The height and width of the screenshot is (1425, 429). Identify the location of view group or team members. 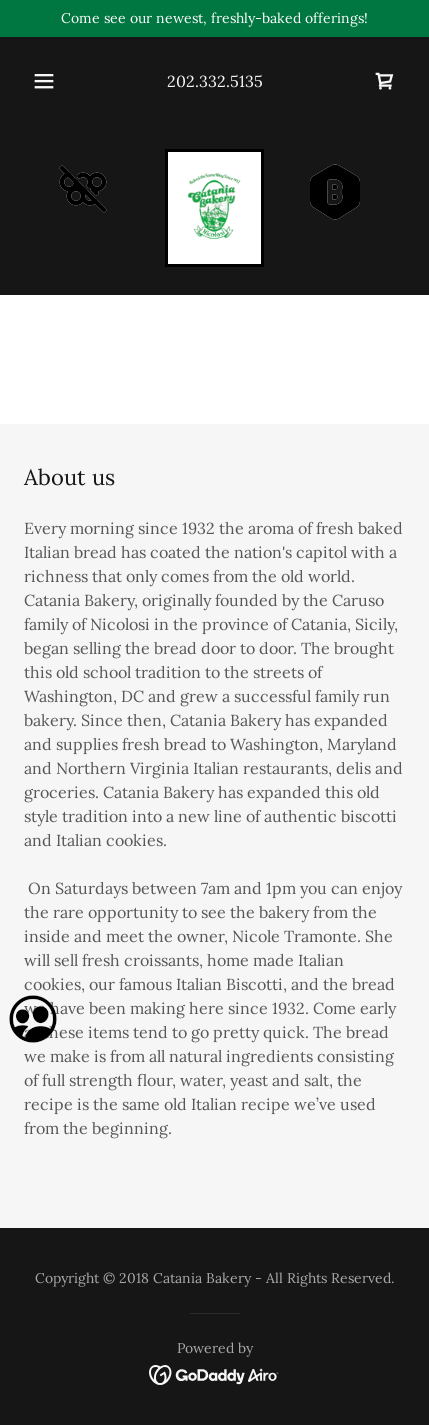
(33, 1019).